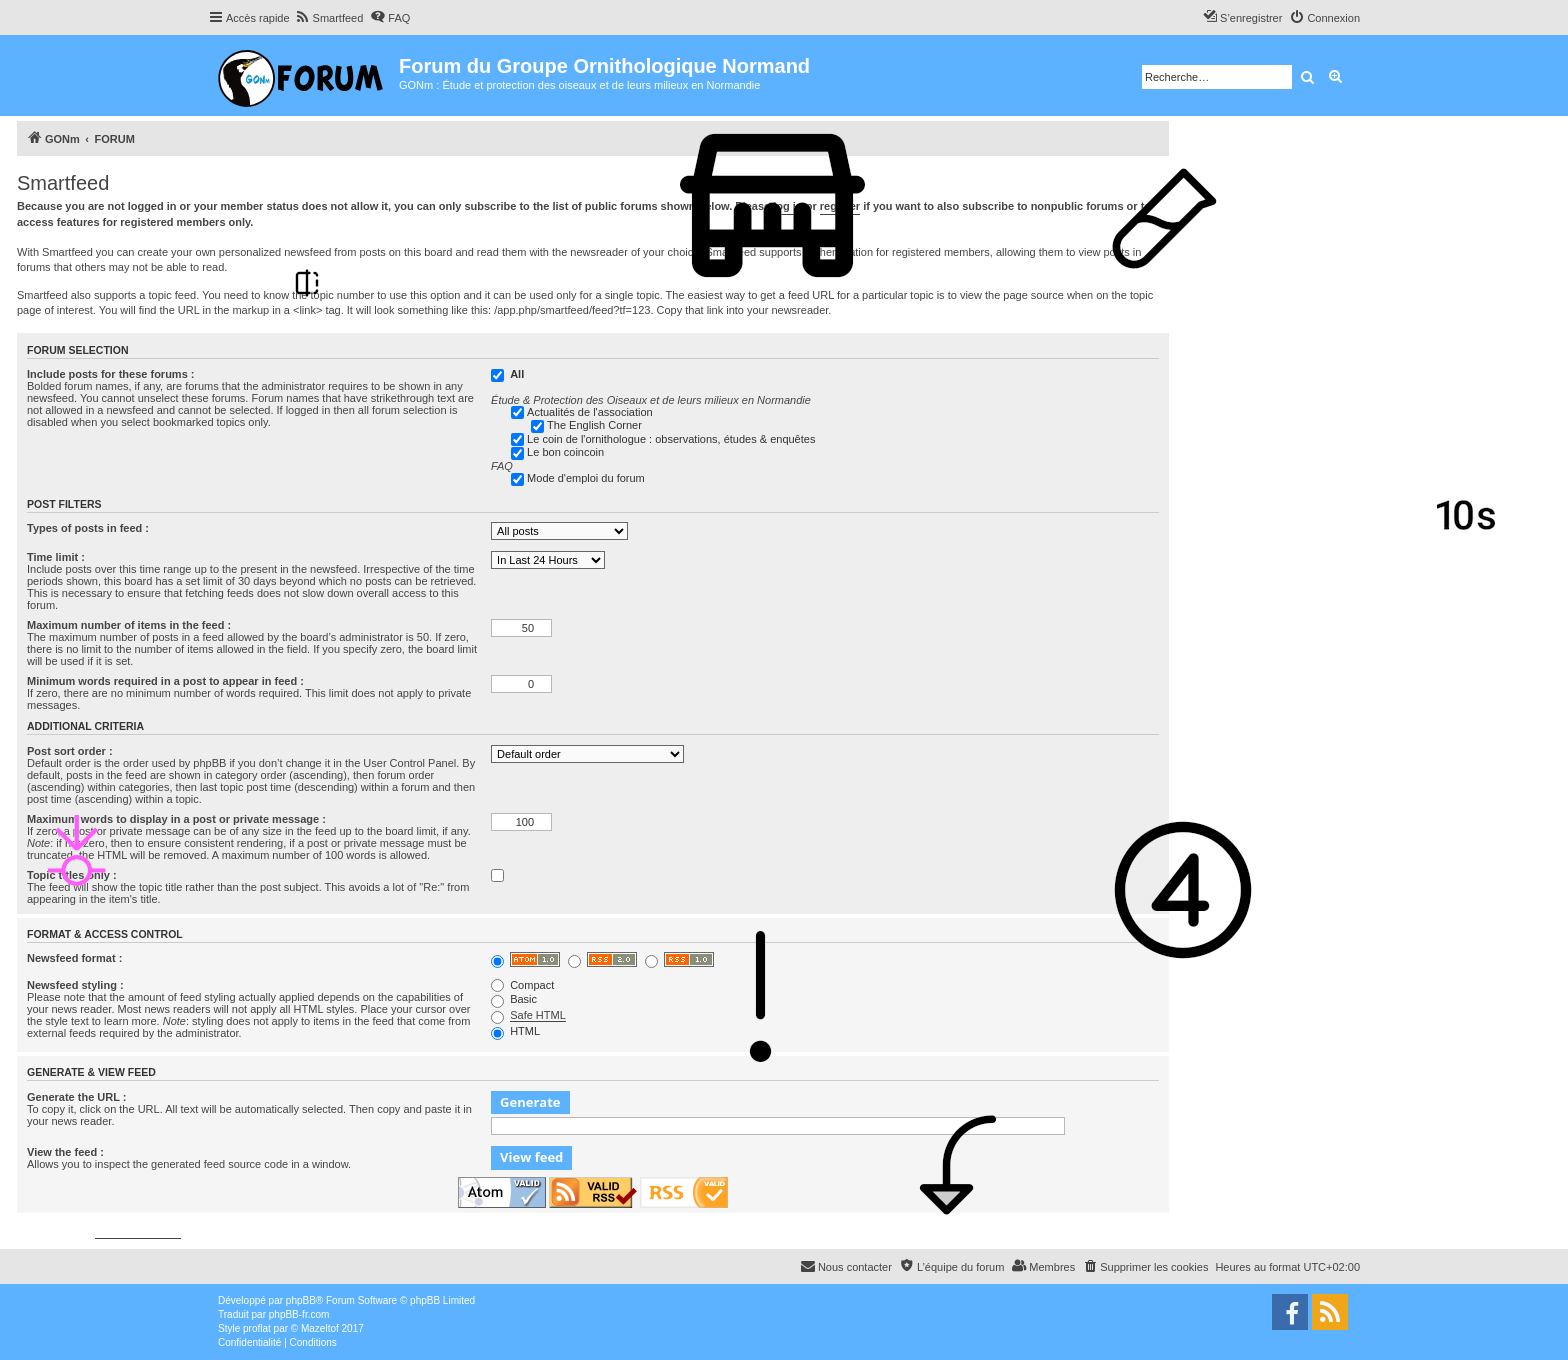 The width and height of the screenshot is (1568, 1360). I want to click on toggle between two panel views, so click(307, 283).